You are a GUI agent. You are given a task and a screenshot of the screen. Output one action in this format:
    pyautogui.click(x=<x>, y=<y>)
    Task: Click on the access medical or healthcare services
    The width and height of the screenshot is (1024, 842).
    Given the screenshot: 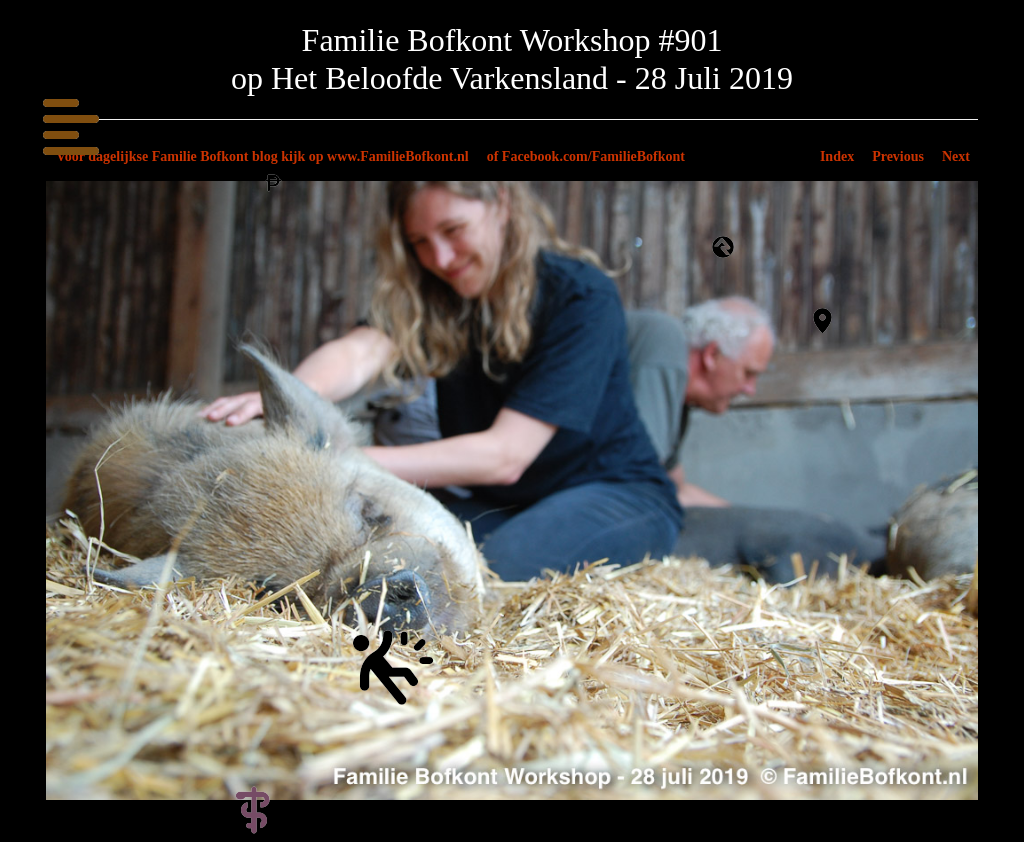 What is the action you would take?
    pyautogui.click(x=254, y=810)
    